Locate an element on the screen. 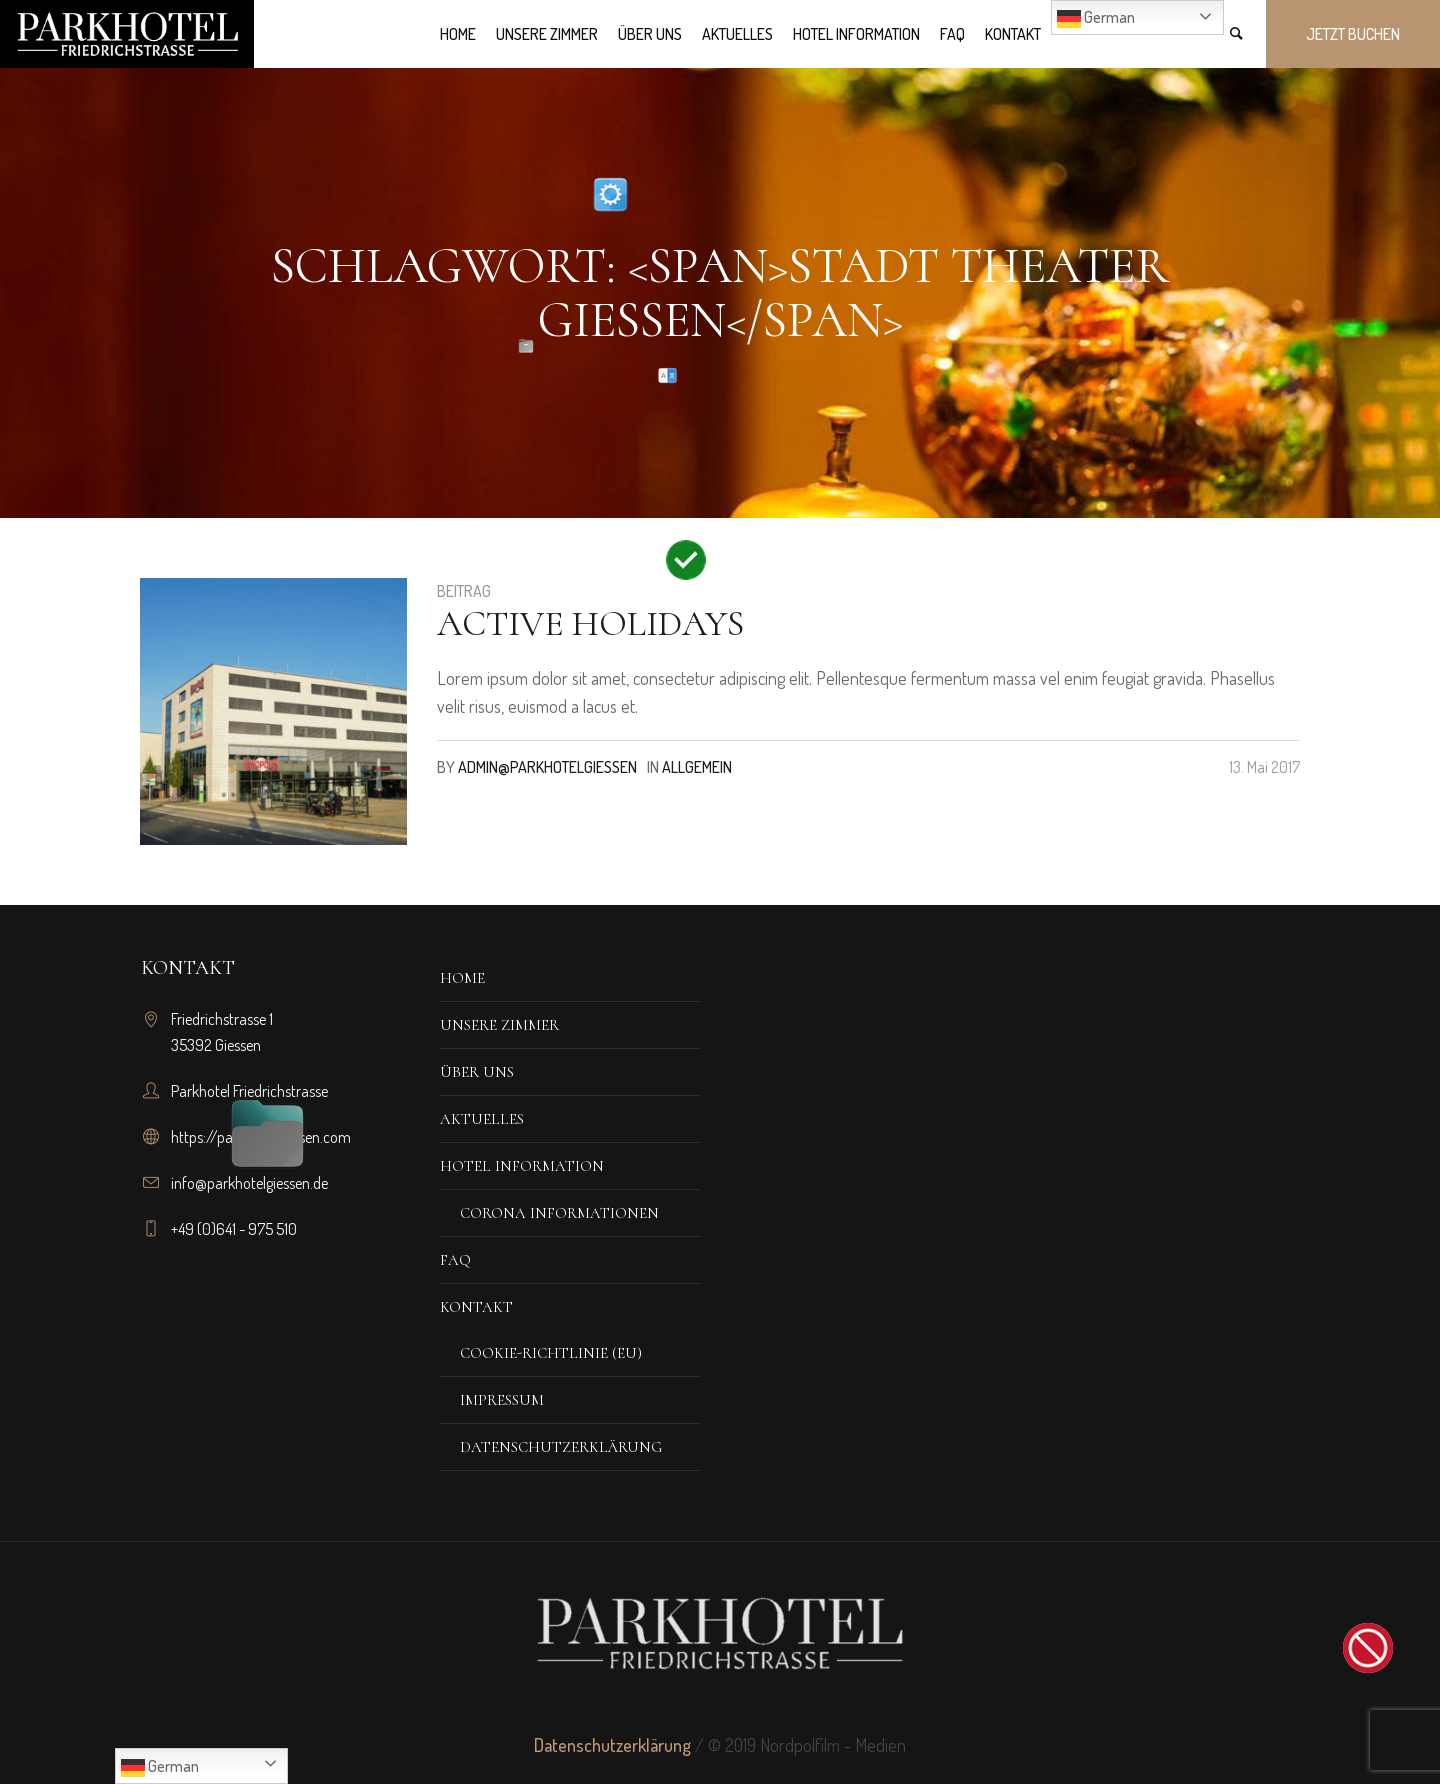 This screenshot has width=1440, height=1784. confirm or accept an action is located at coordinates (686, 560).